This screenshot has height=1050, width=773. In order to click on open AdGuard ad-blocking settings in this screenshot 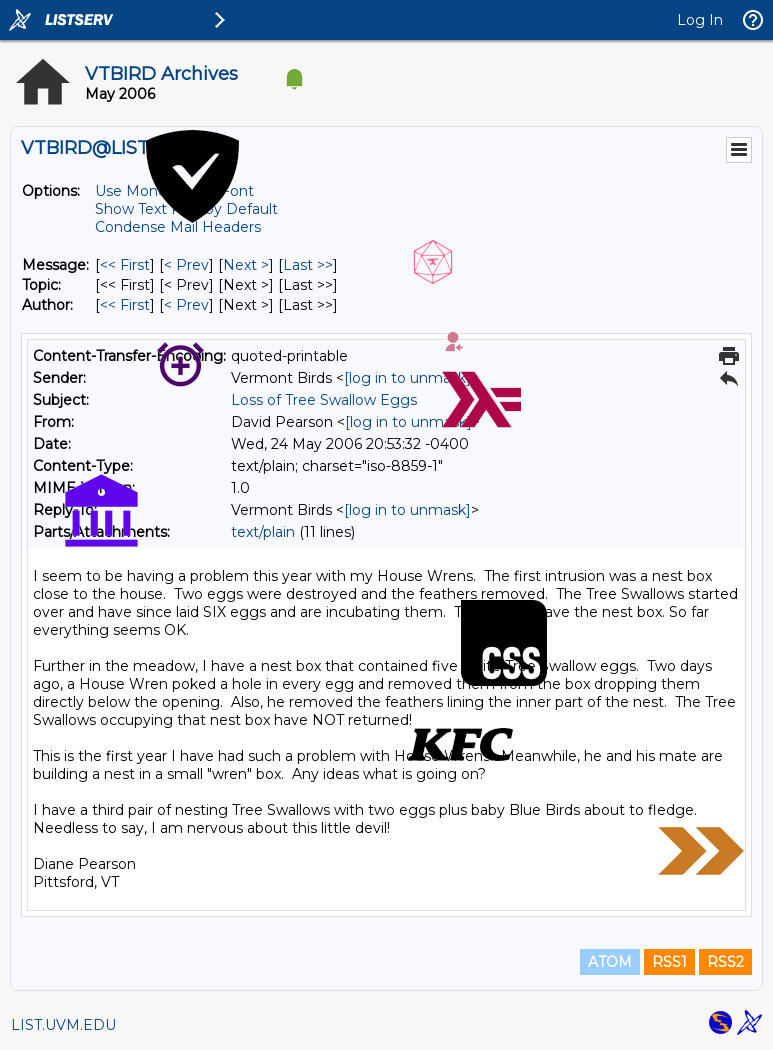, I will do `click(192, 176)`.